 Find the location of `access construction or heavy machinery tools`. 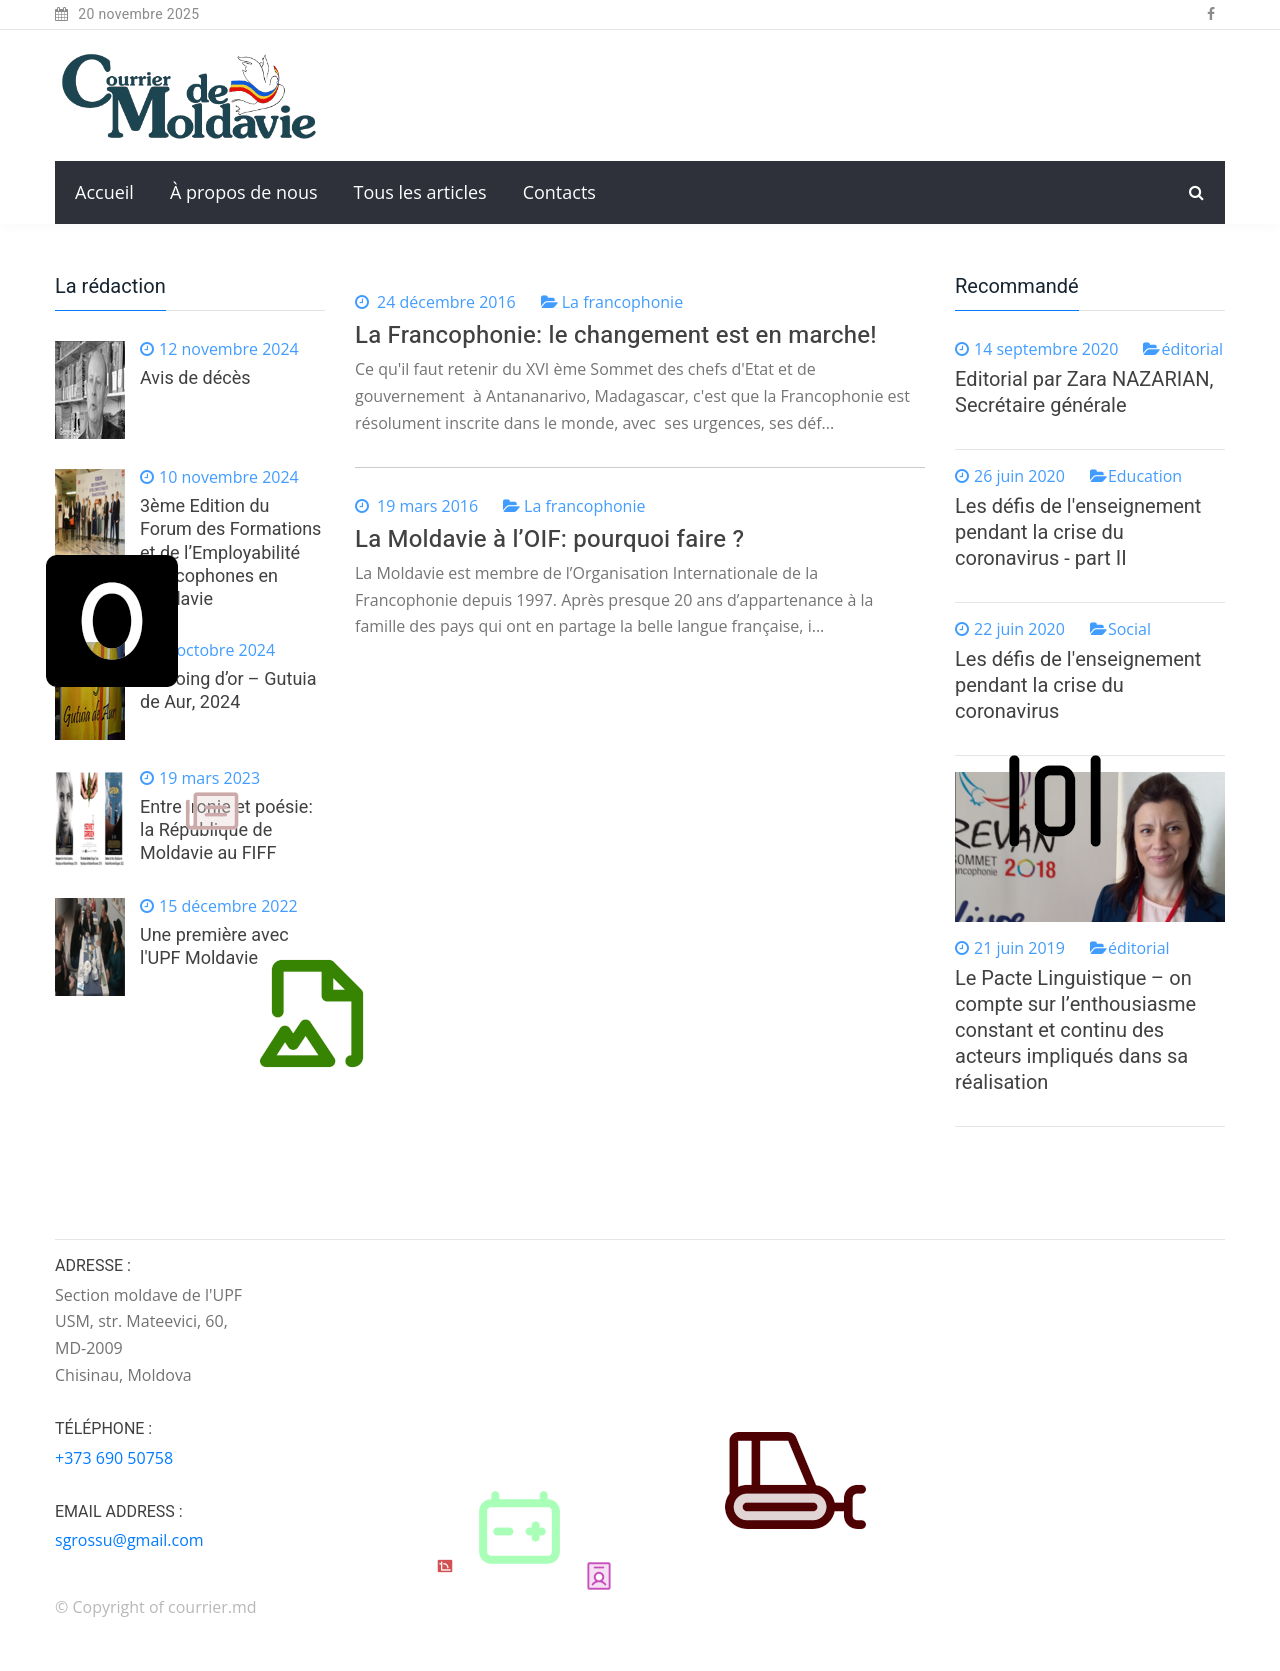

access construction or heavy machinery tools is located at coordinates (795, 1480).